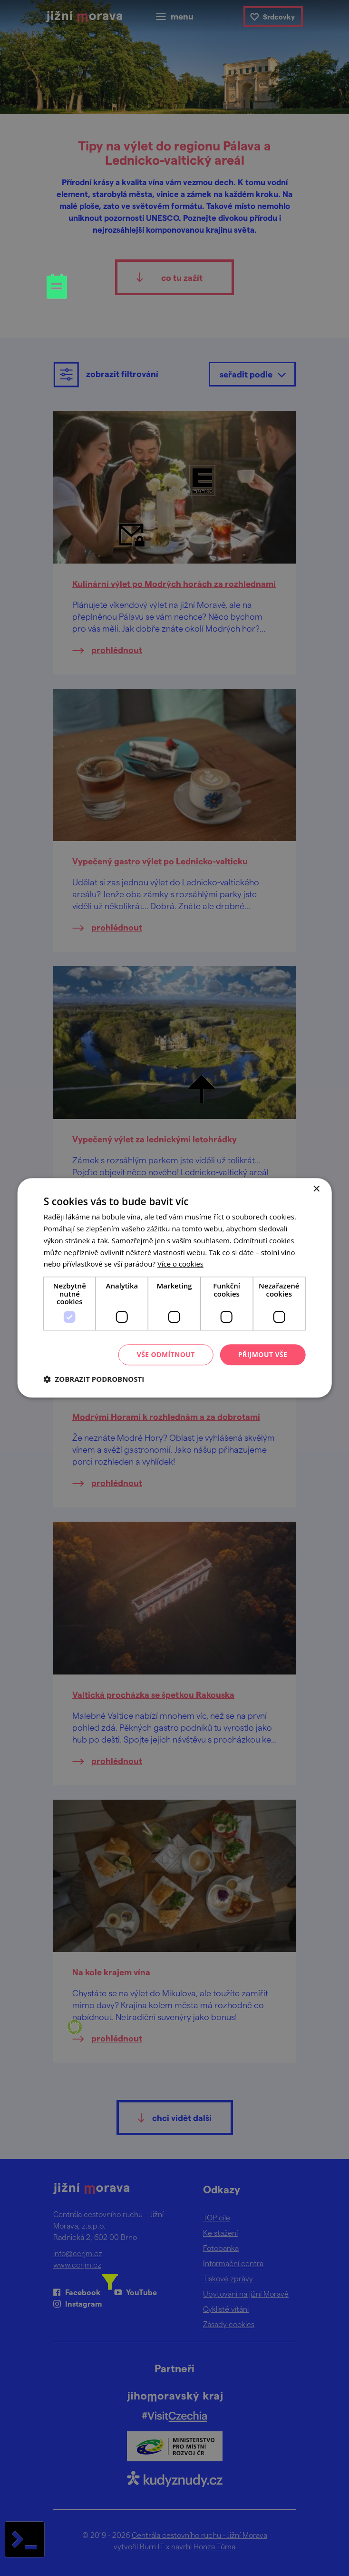  What do you see at coordinates (110, 2281) in the screenshot?
I see `filter list or search results` at bounding box center [110, 2281].